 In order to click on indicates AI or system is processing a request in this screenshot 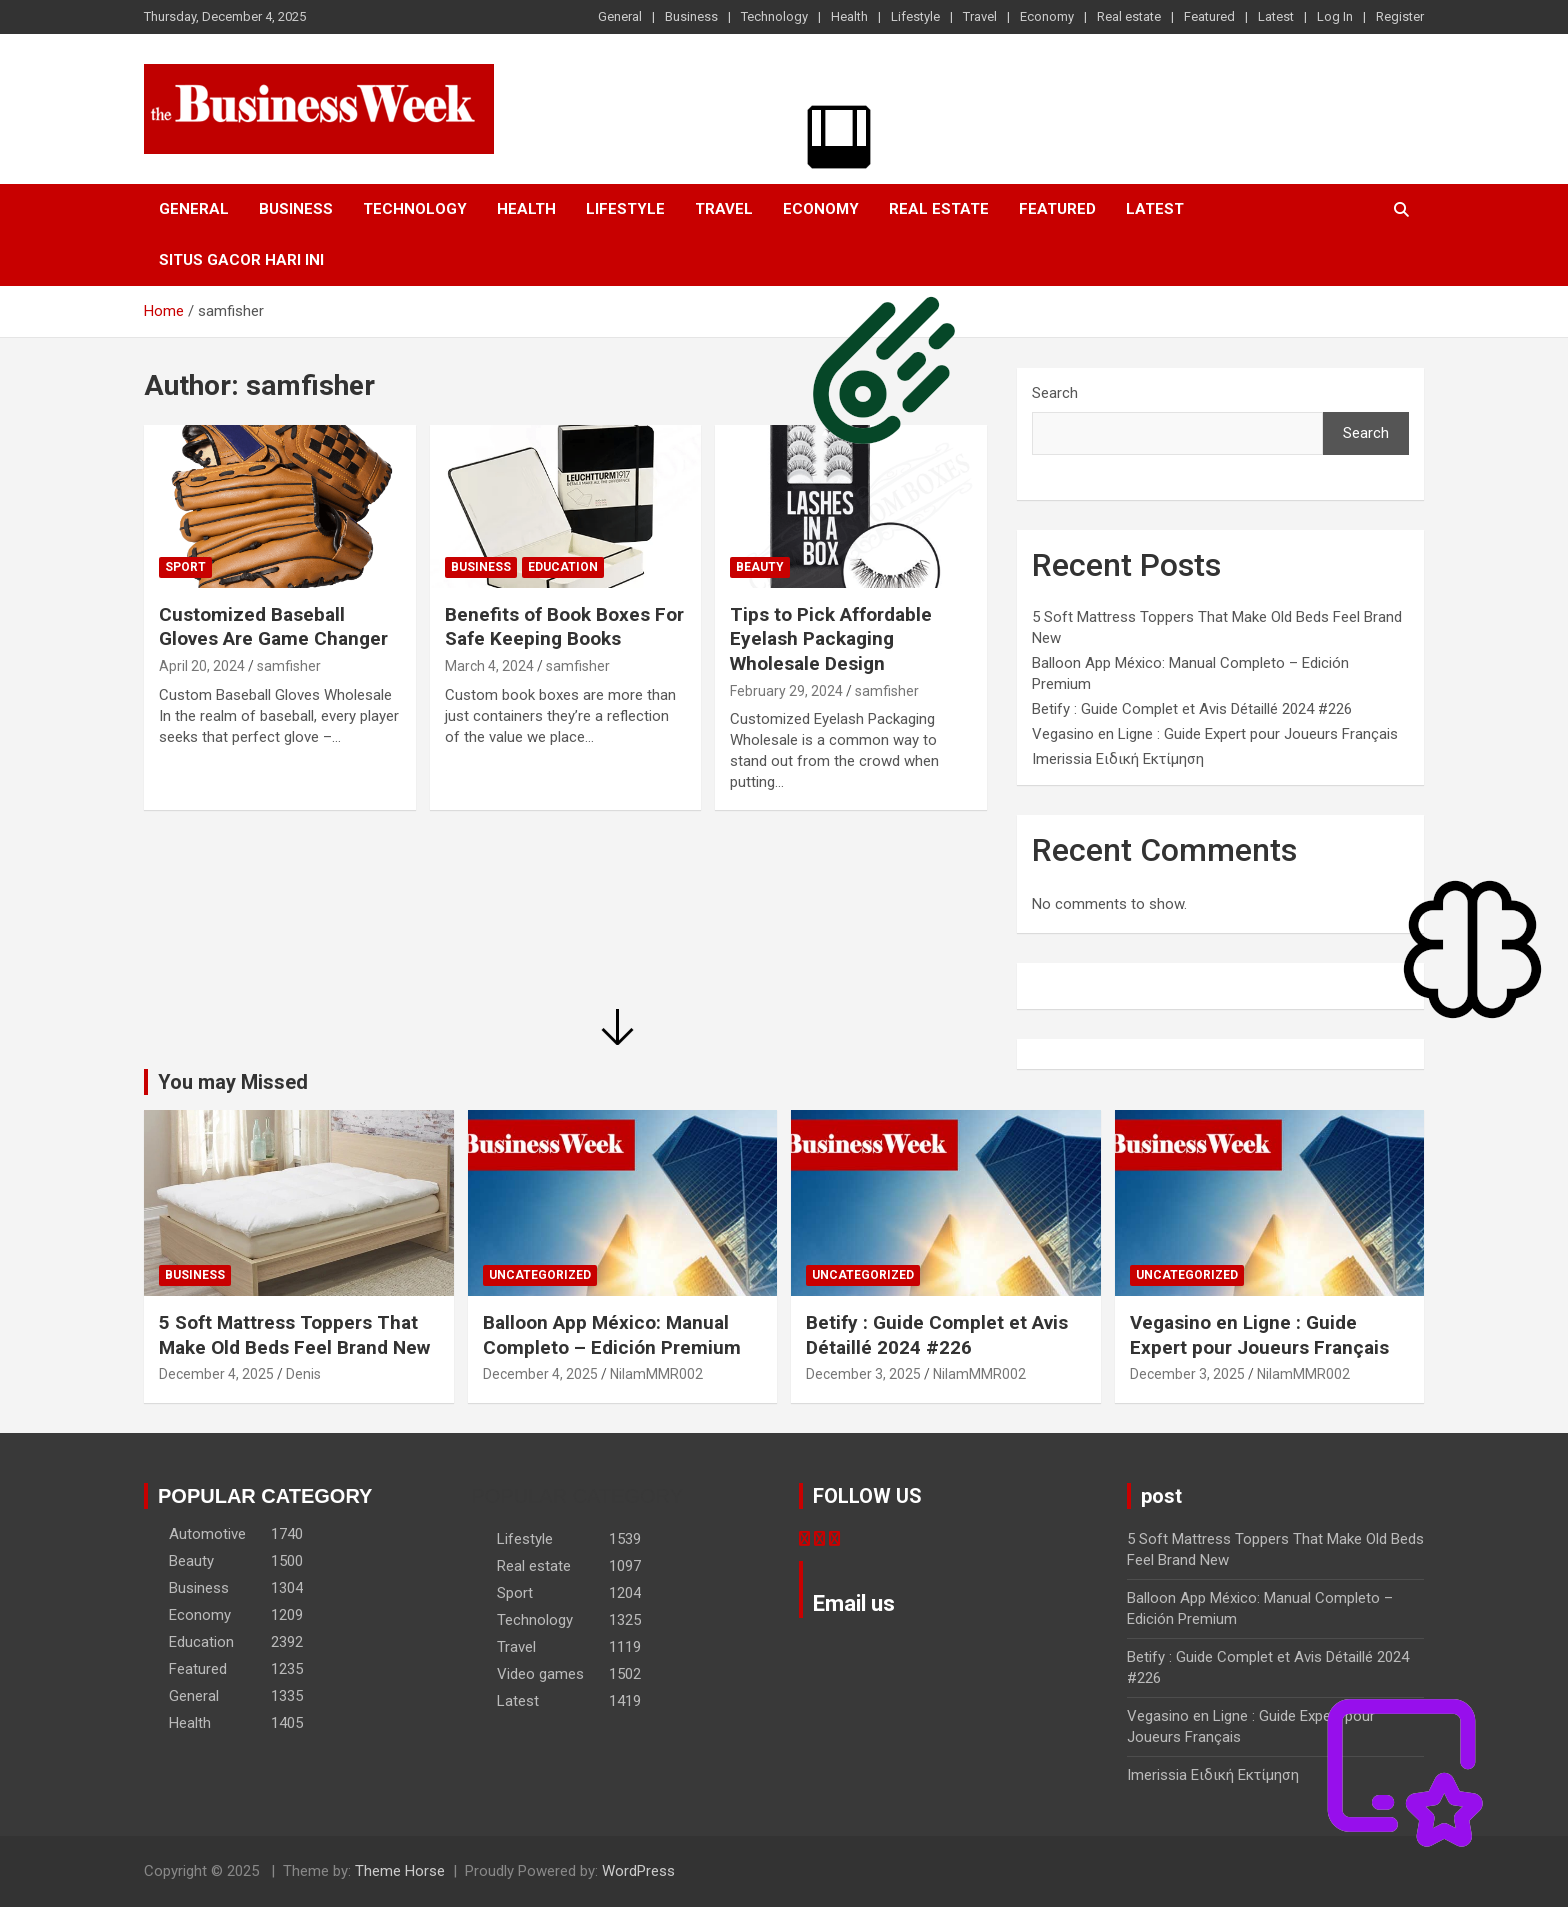, I will do `click(1472, 949)`.